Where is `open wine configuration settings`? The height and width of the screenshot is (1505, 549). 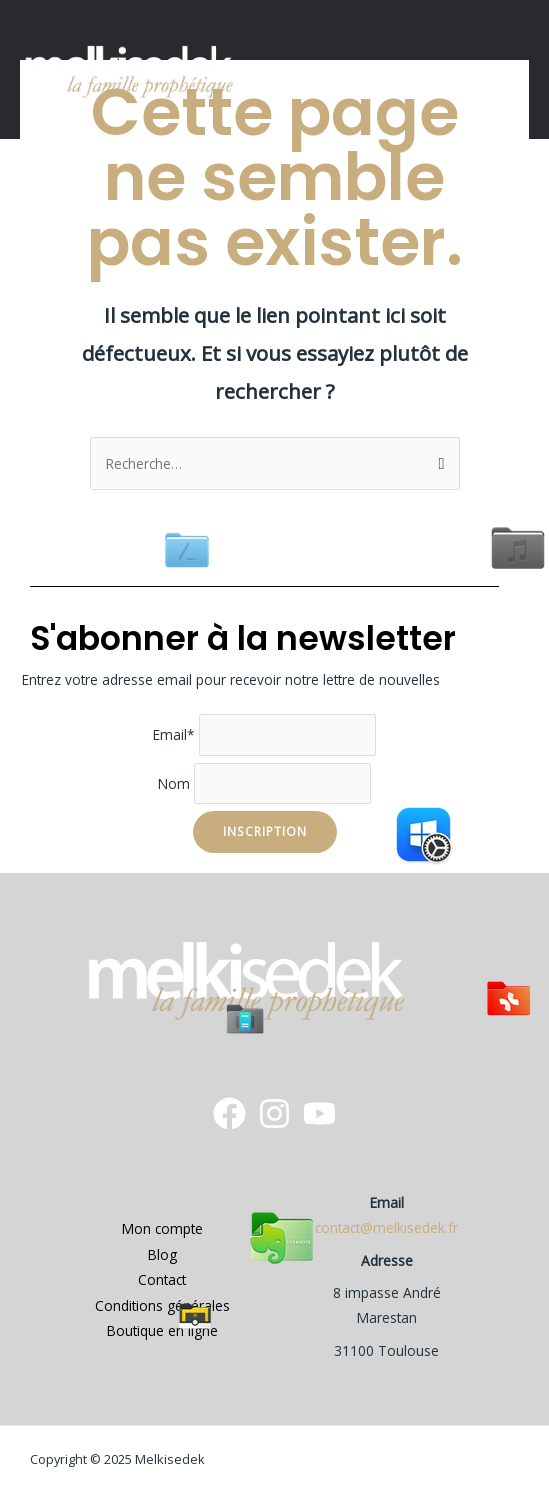
open wine configuration settings is located at coordinates (423, 834).